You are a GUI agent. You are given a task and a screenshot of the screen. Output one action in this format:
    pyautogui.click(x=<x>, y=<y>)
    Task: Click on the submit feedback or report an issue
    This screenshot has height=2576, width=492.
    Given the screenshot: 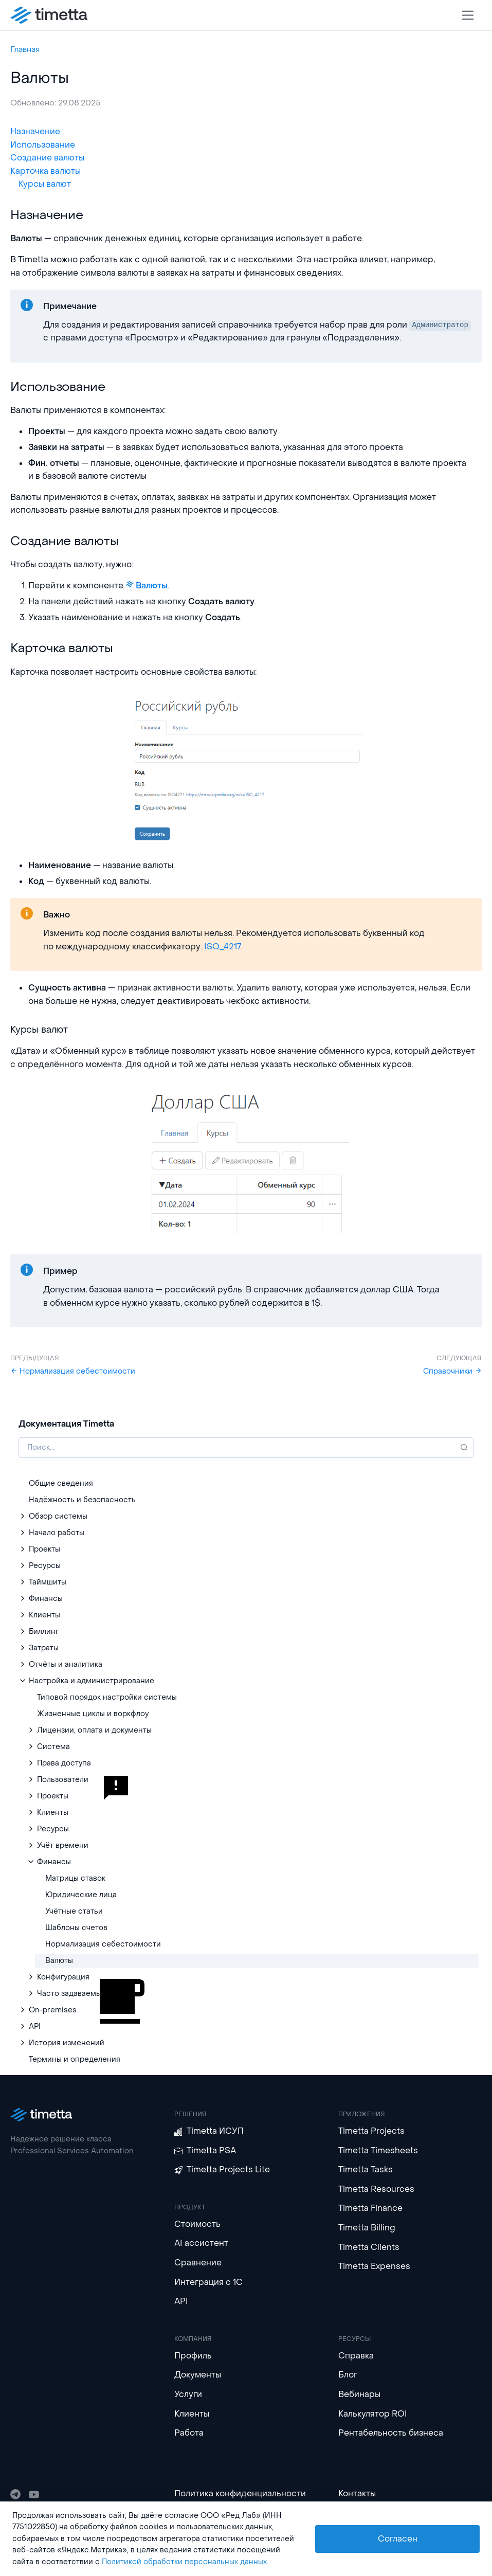 What is the action you would take?
    pyautogui.click(x=116, y=1788)
    